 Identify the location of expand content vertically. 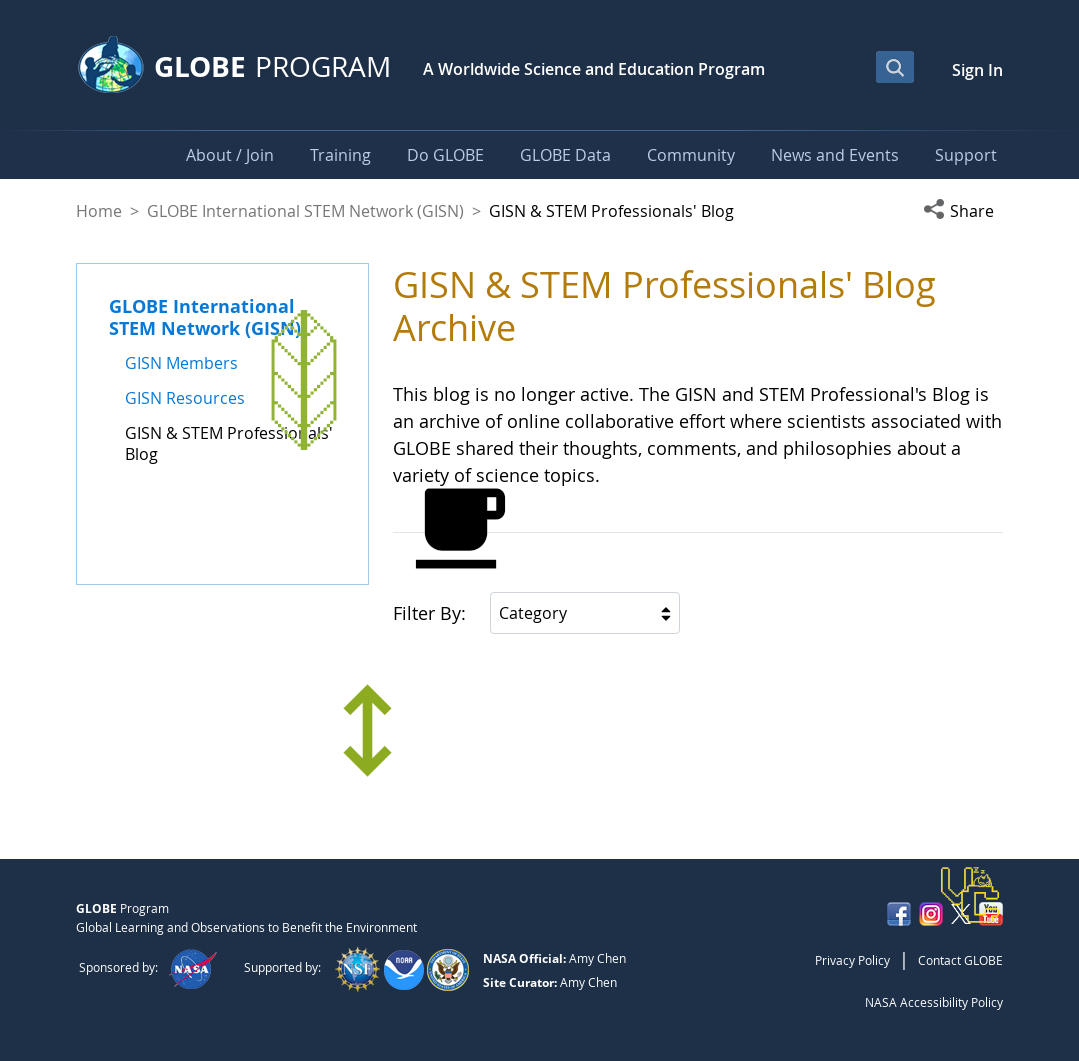
(367, 730).